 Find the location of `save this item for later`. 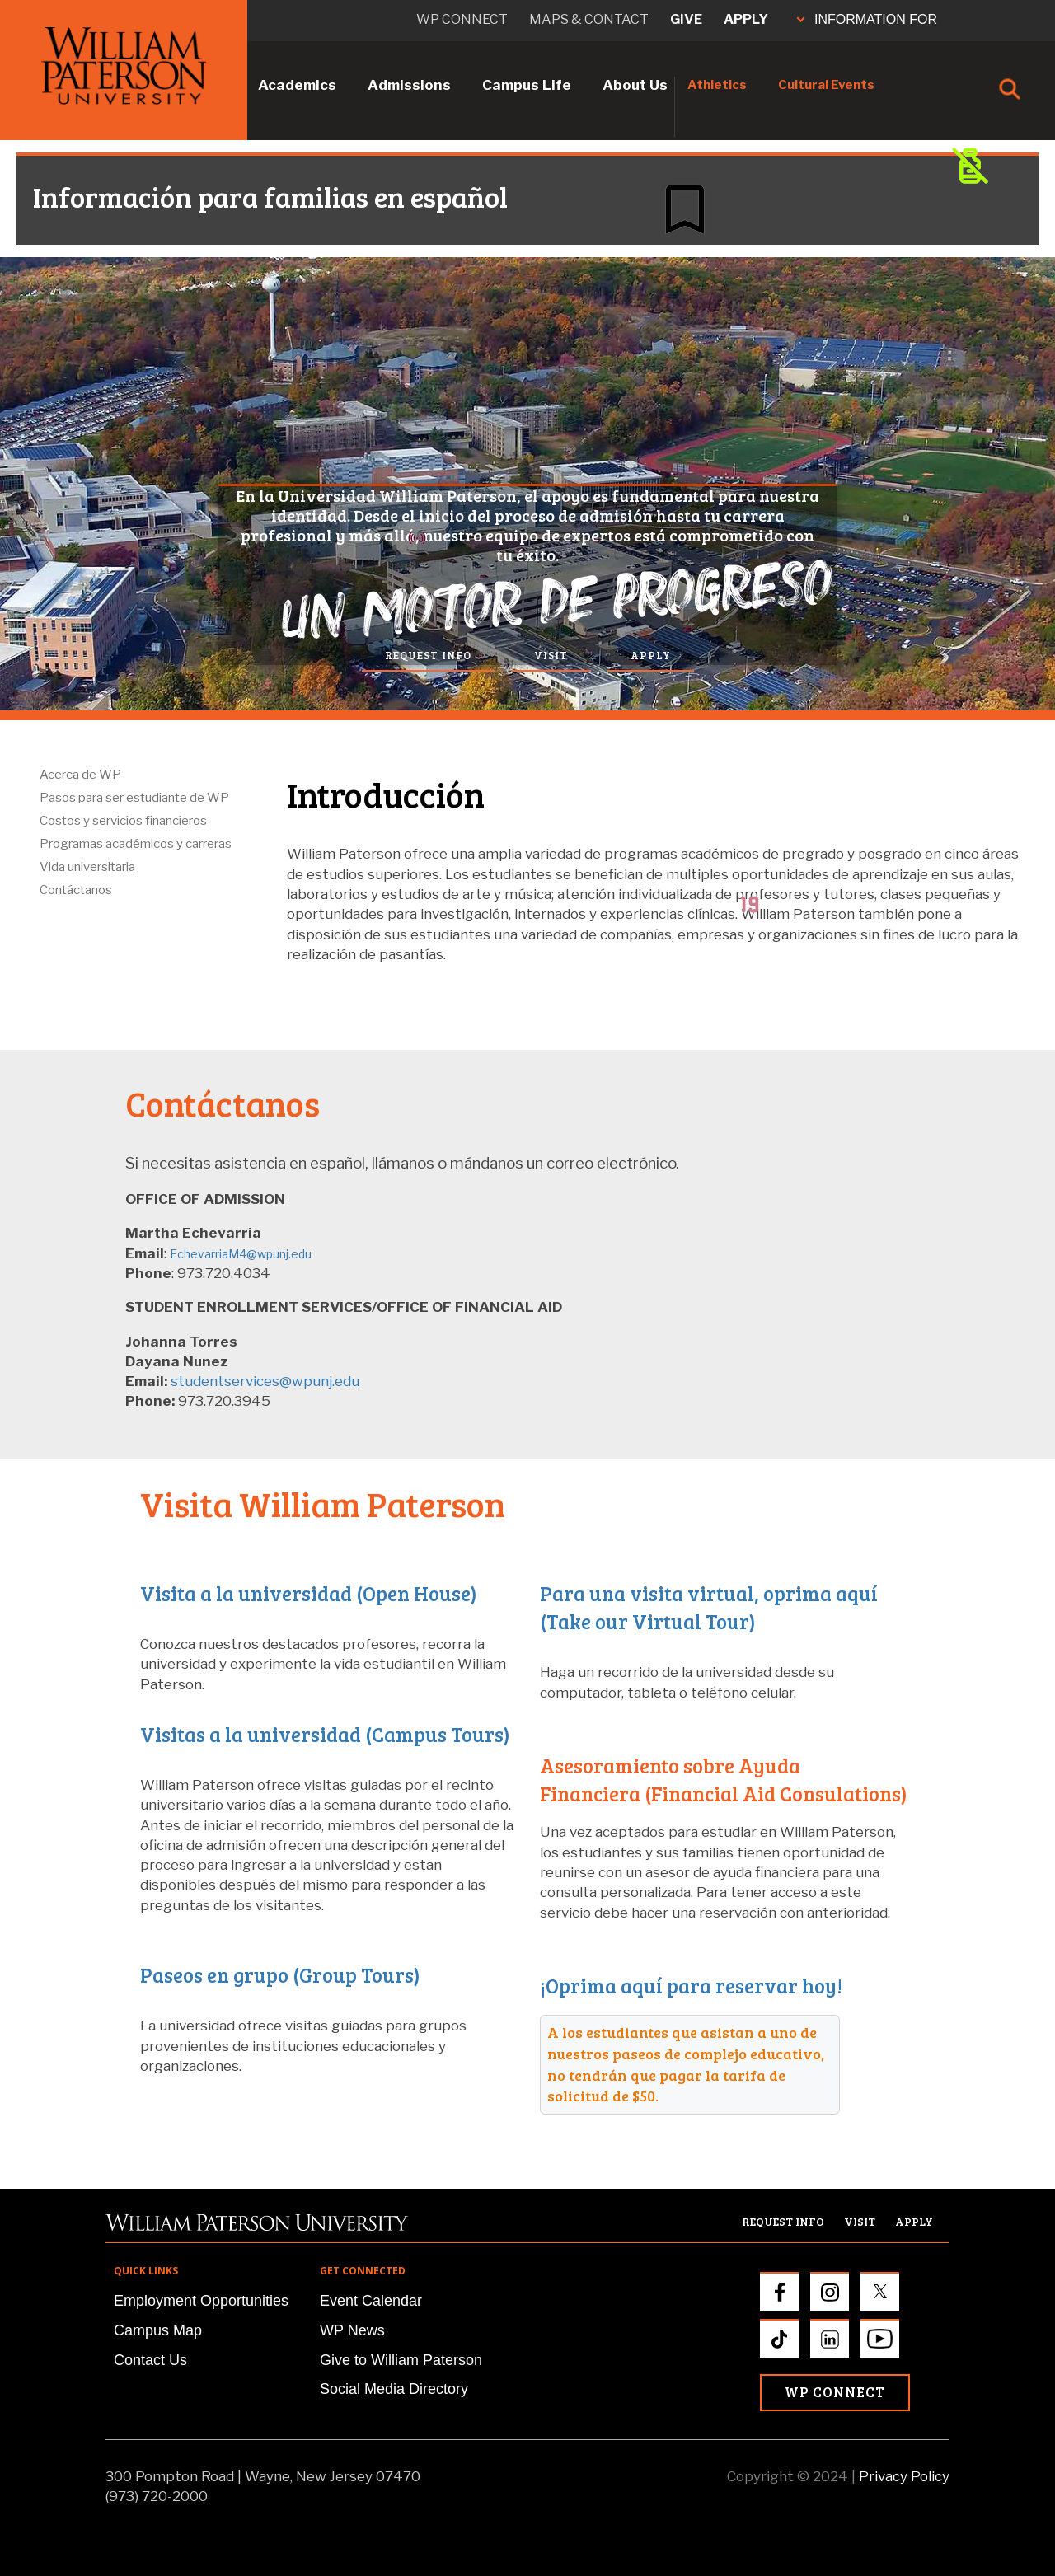

save this item for later is located at coordinates (685, 209).